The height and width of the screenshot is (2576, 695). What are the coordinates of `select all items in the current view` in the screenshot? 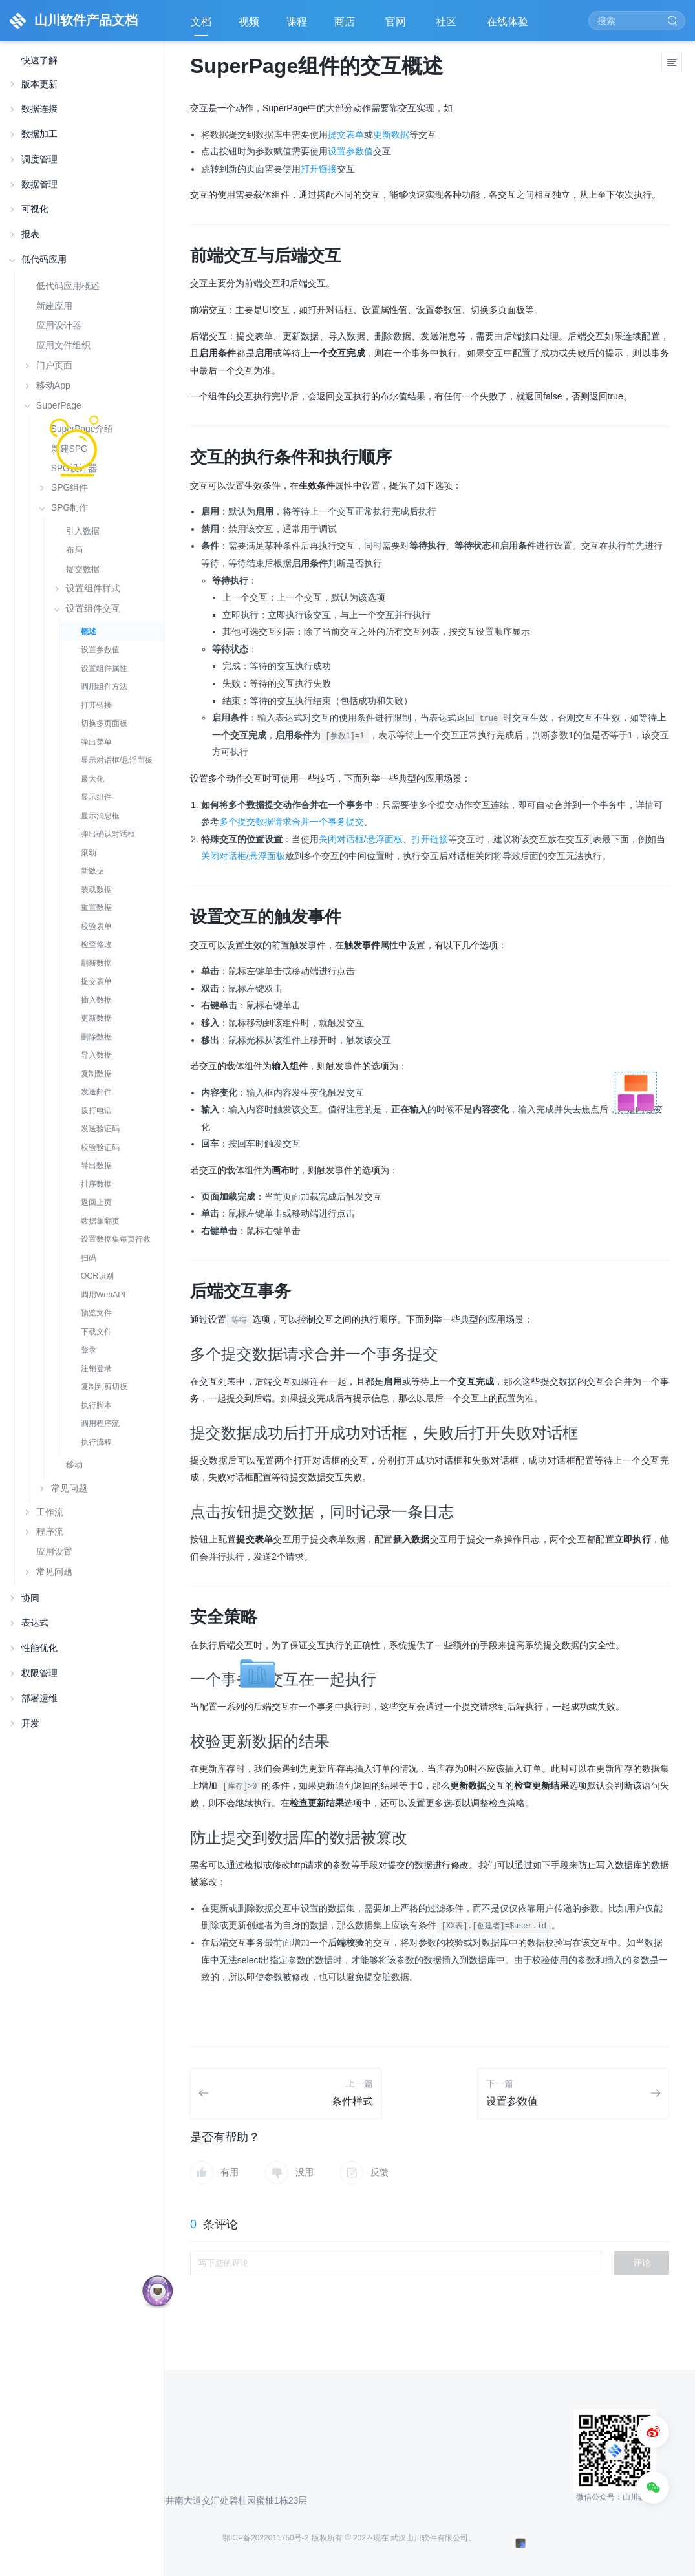 It's located at (636, 1092).